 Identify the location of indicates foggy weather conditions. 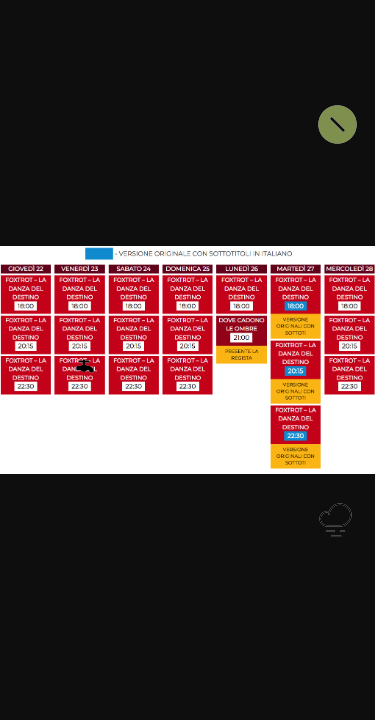
(335, 519).